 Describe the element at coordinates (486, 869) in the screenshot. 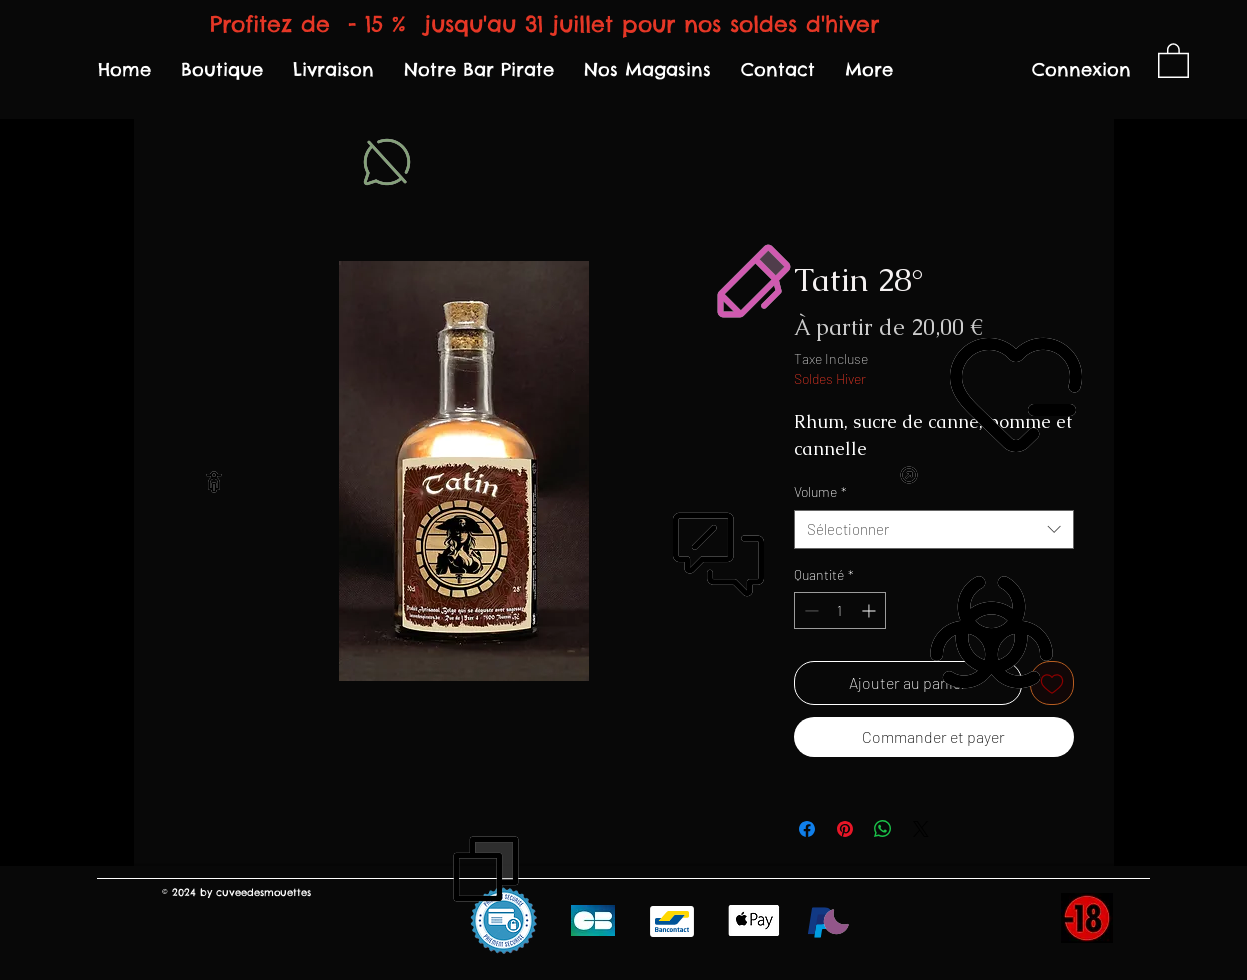

I see `copy to clipboard` at that location.